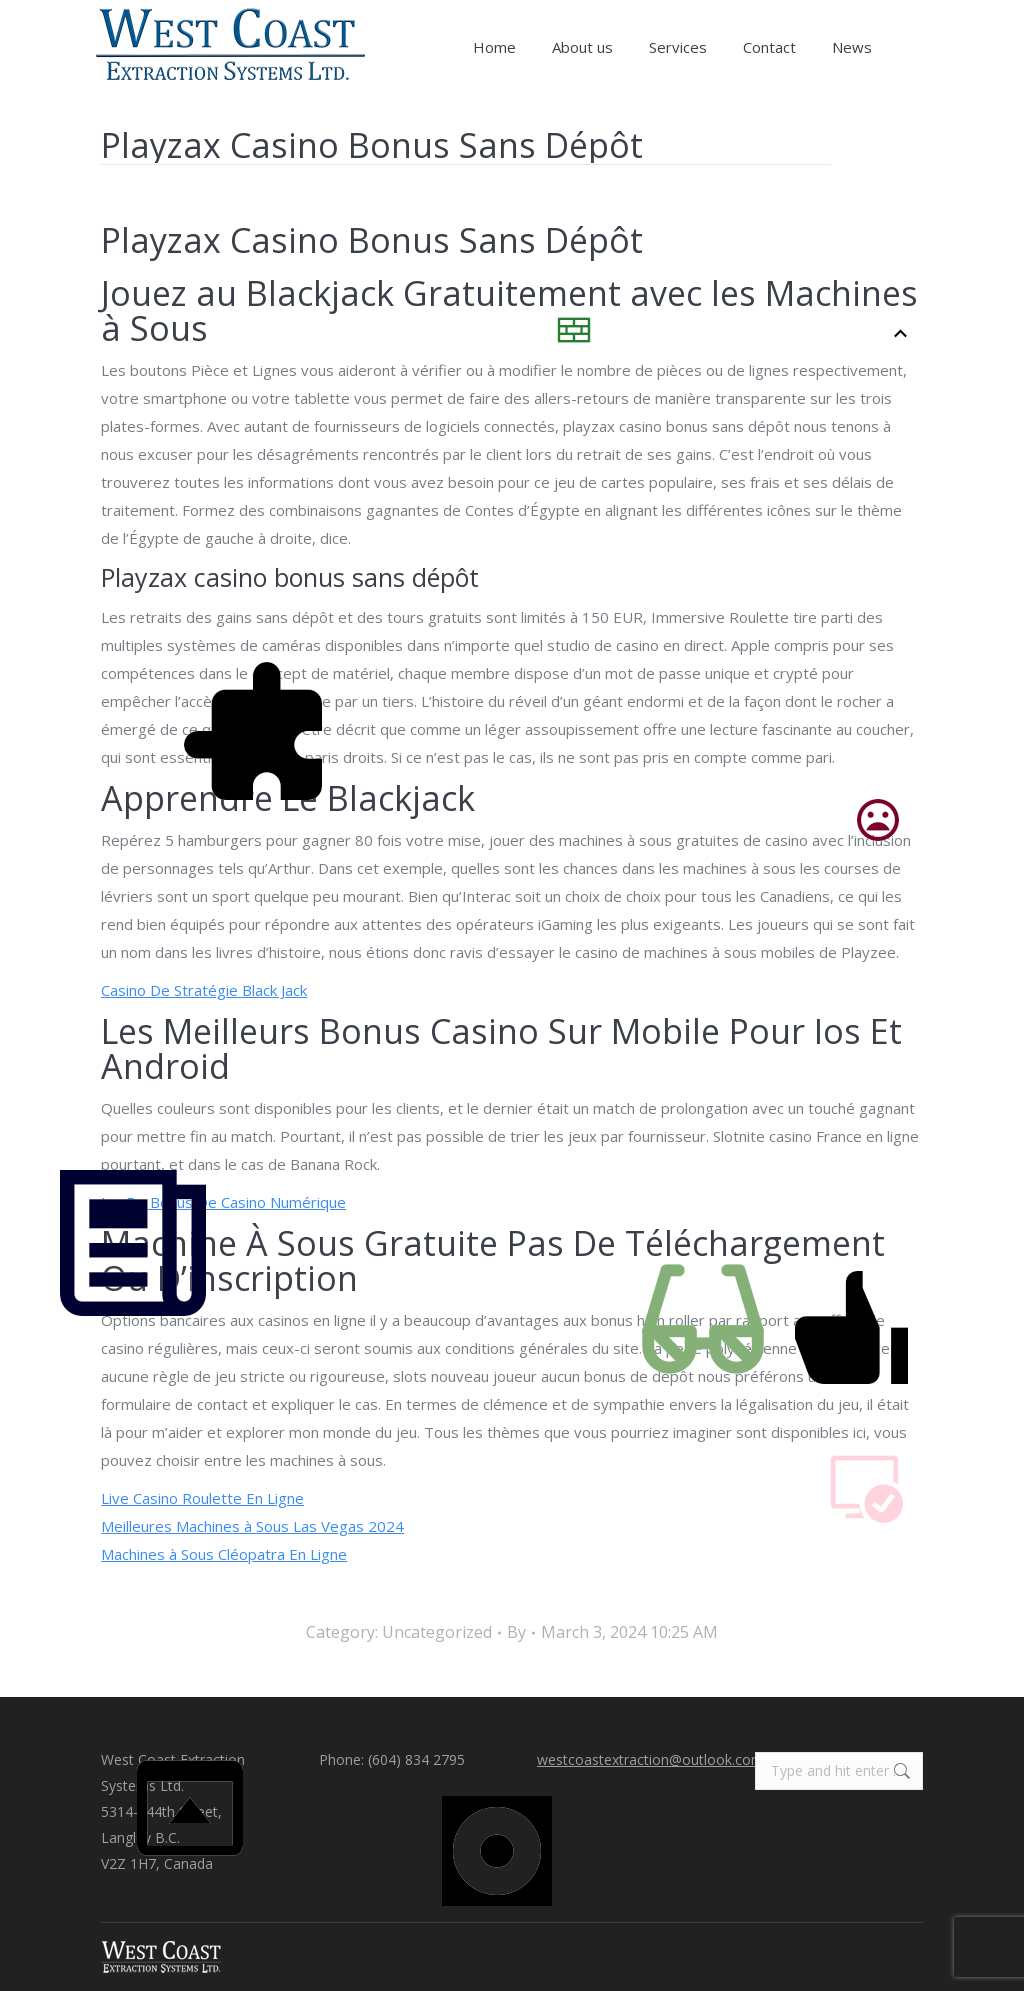 The image size is (1024, 1991). What do you see at coordinates (900, 333) in the screenshot?
I see `collapse an expanded section` at bounding box center [900, 333].